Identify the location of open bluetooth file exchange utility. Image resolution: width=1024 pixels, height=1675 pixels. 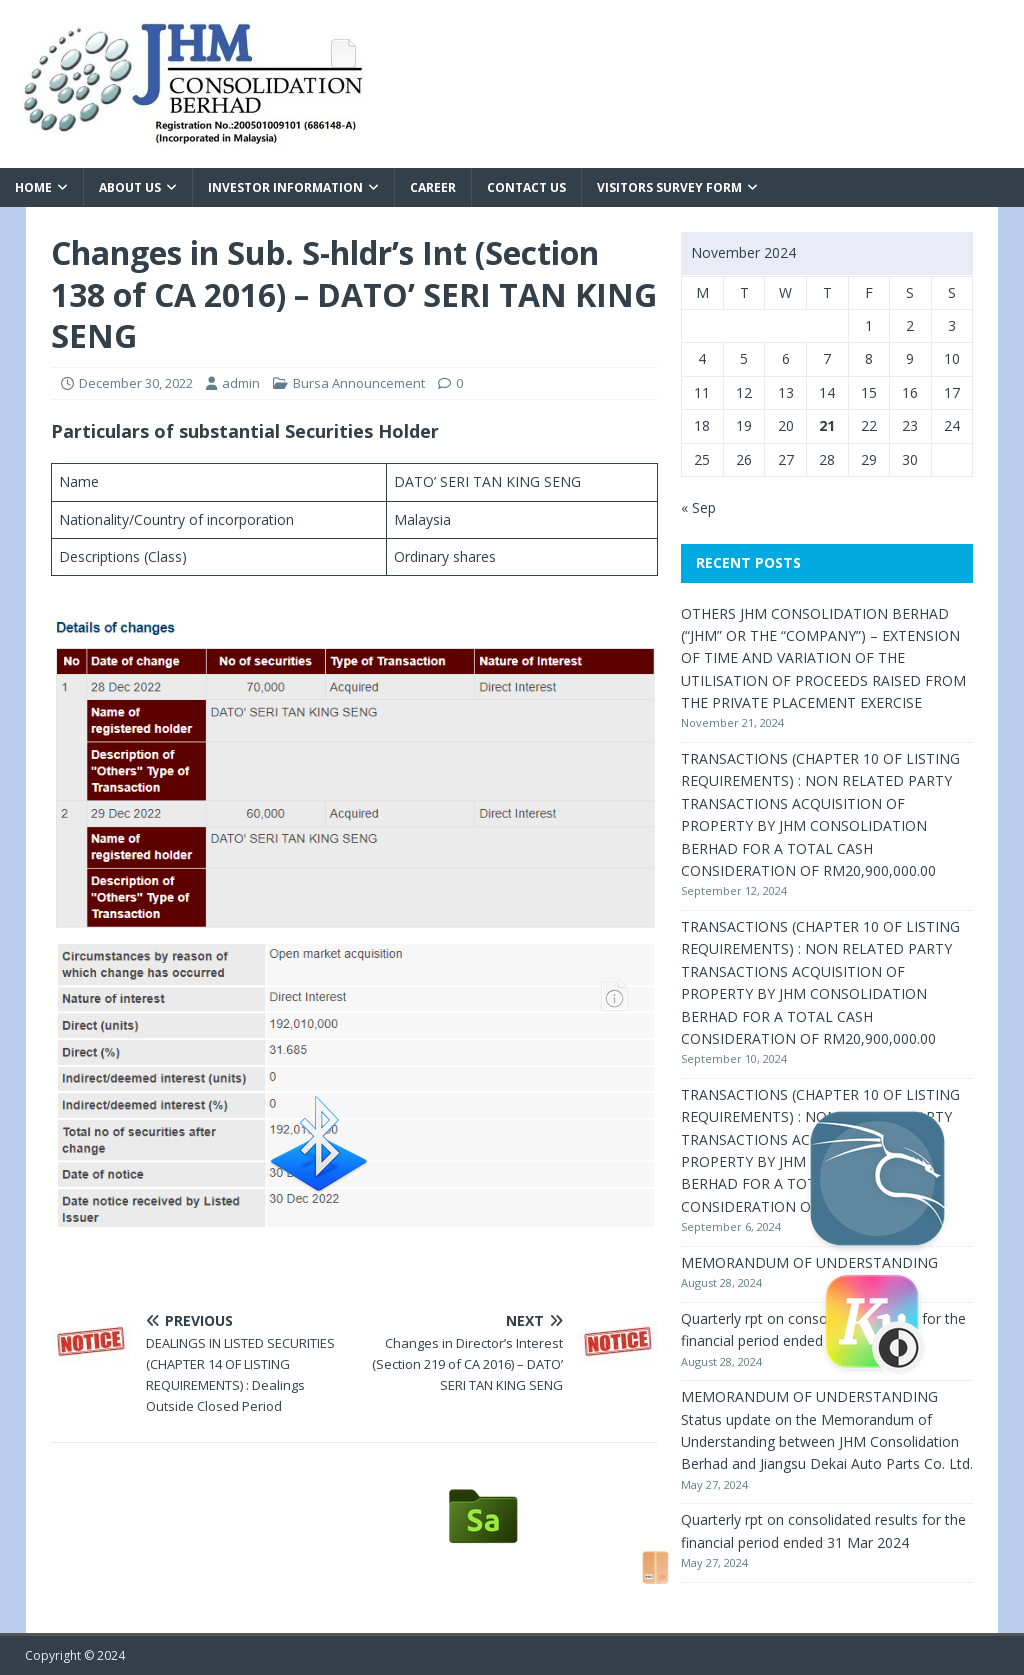
(318, 1145).